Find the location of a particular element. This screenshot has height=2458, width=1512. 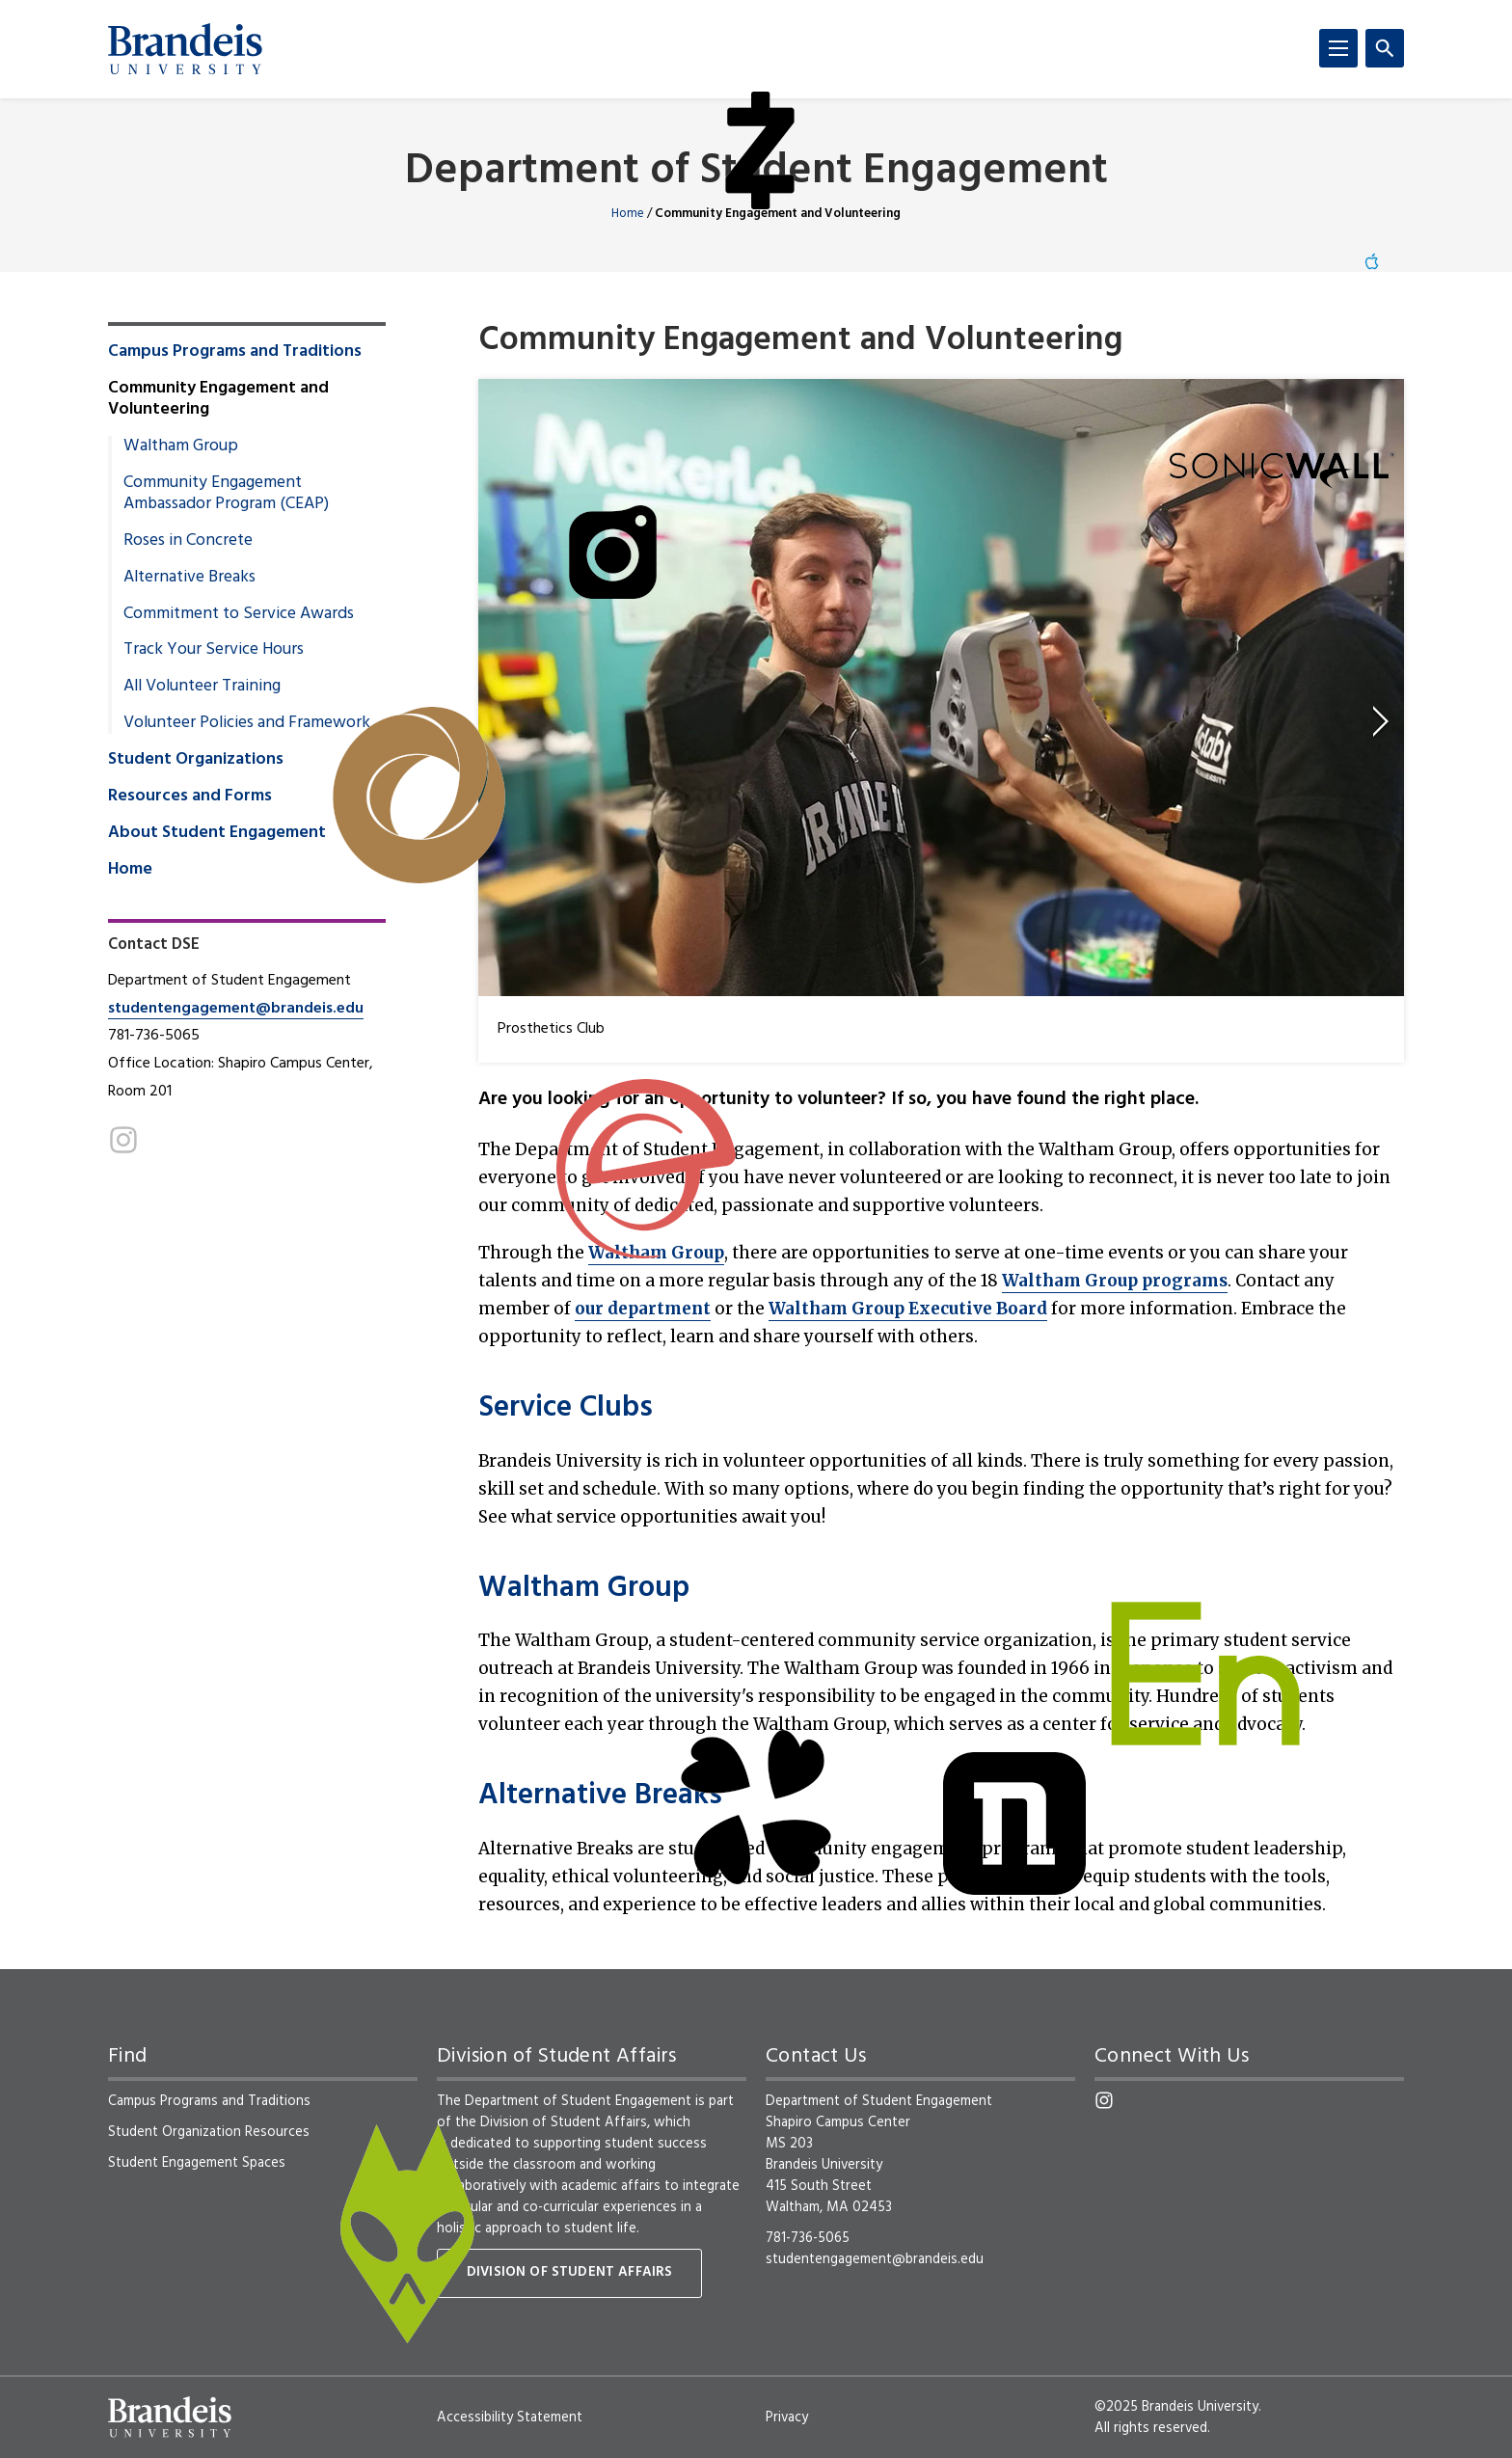

send money with zelle is located at coordinates (760, 150).